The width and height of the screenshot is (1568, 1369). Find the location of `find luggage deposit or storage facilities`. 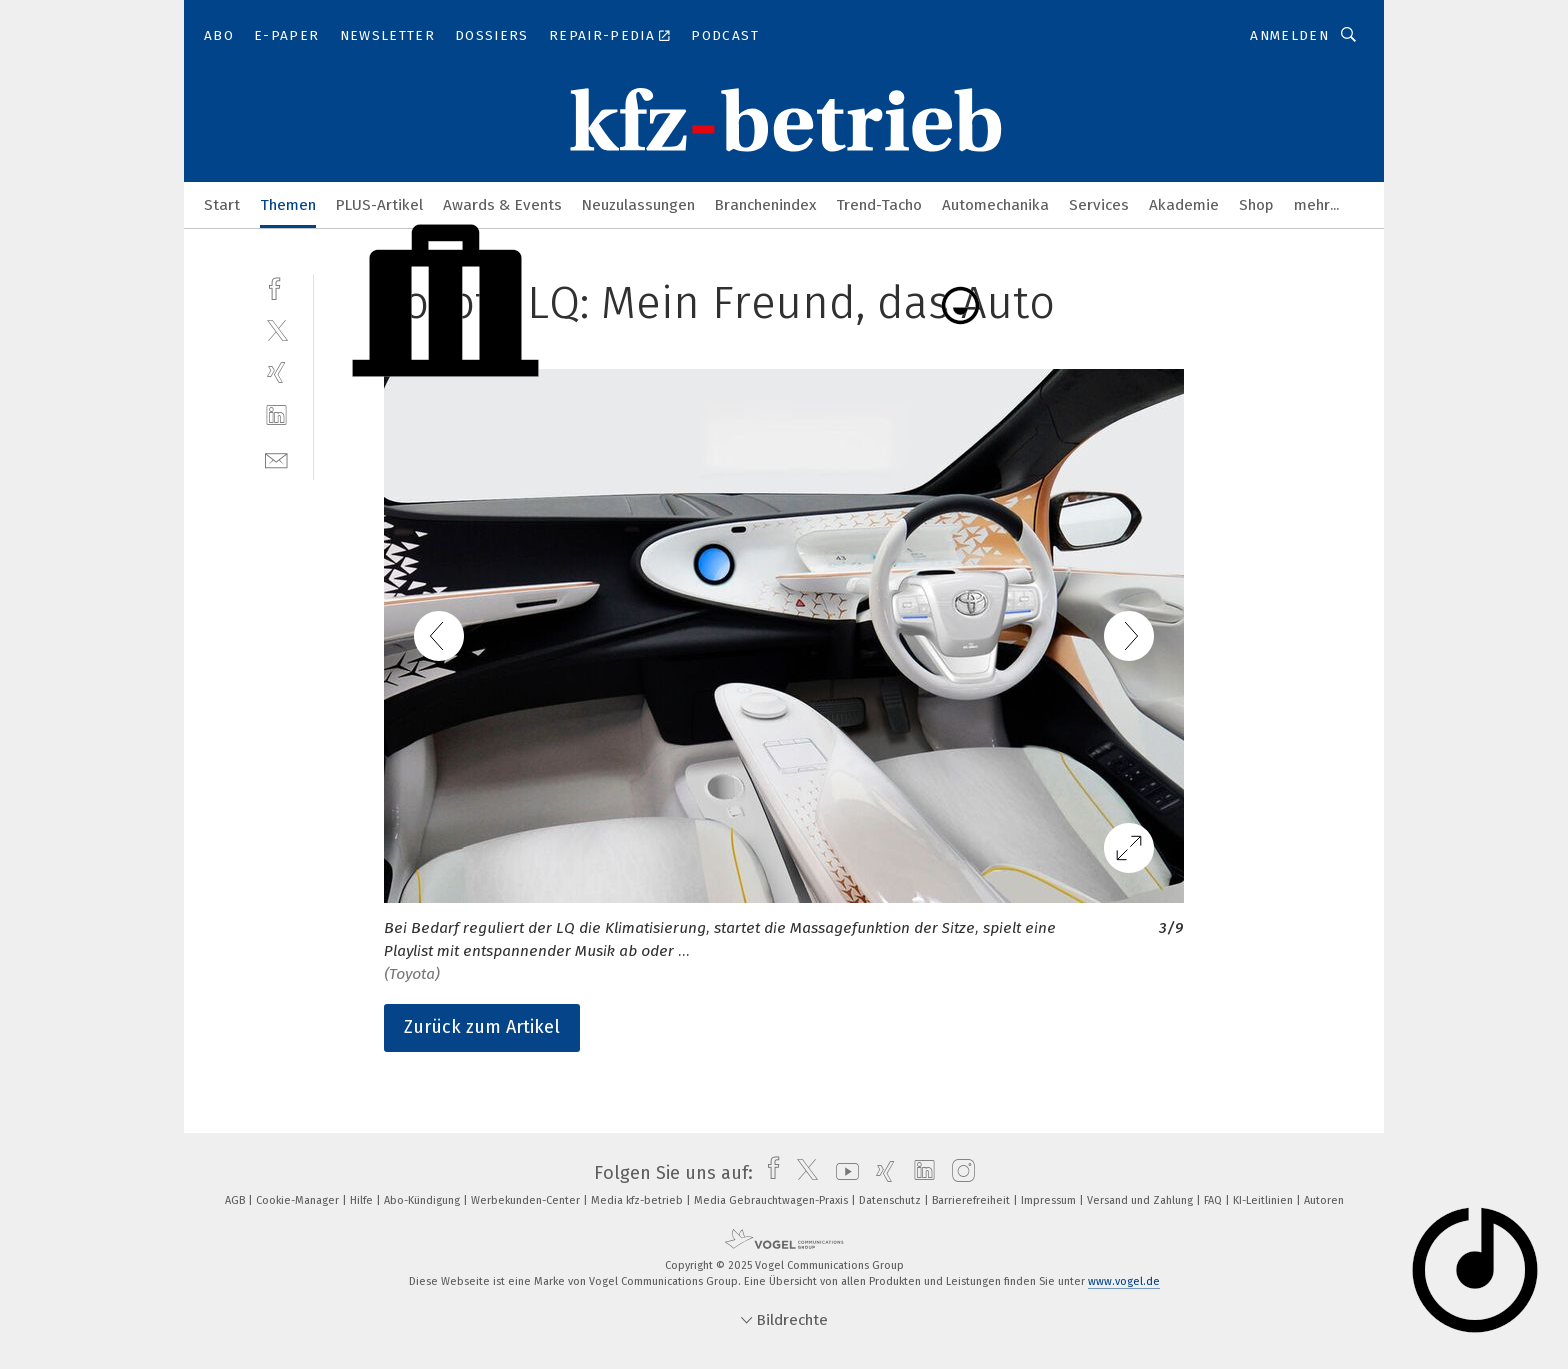

find luggage deposit or storage facilities is located at coordinates (445, 300).